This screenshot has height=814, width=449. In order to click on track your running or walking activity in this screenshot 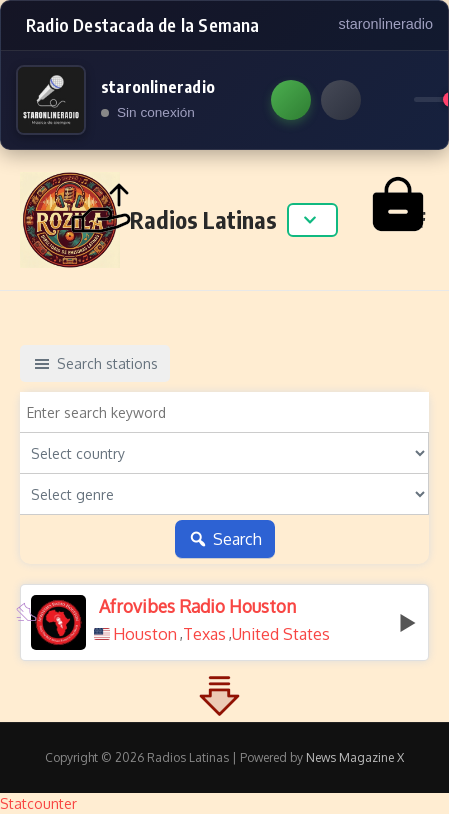, I will do `click(26, 613)`.